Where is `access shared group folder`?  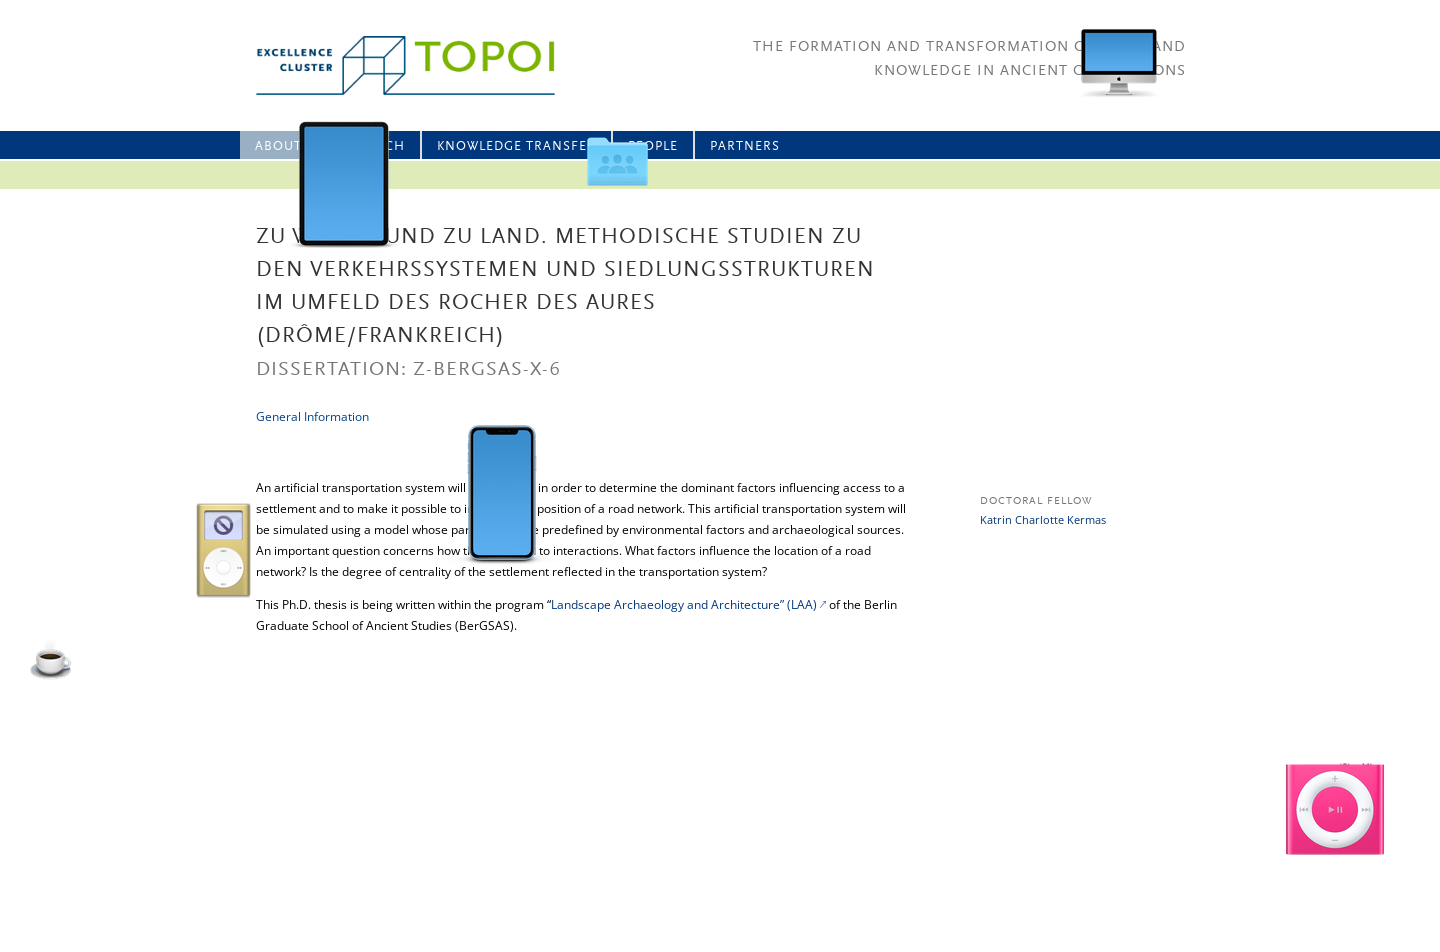
access shared group folder is located at coordinates (617, 161).